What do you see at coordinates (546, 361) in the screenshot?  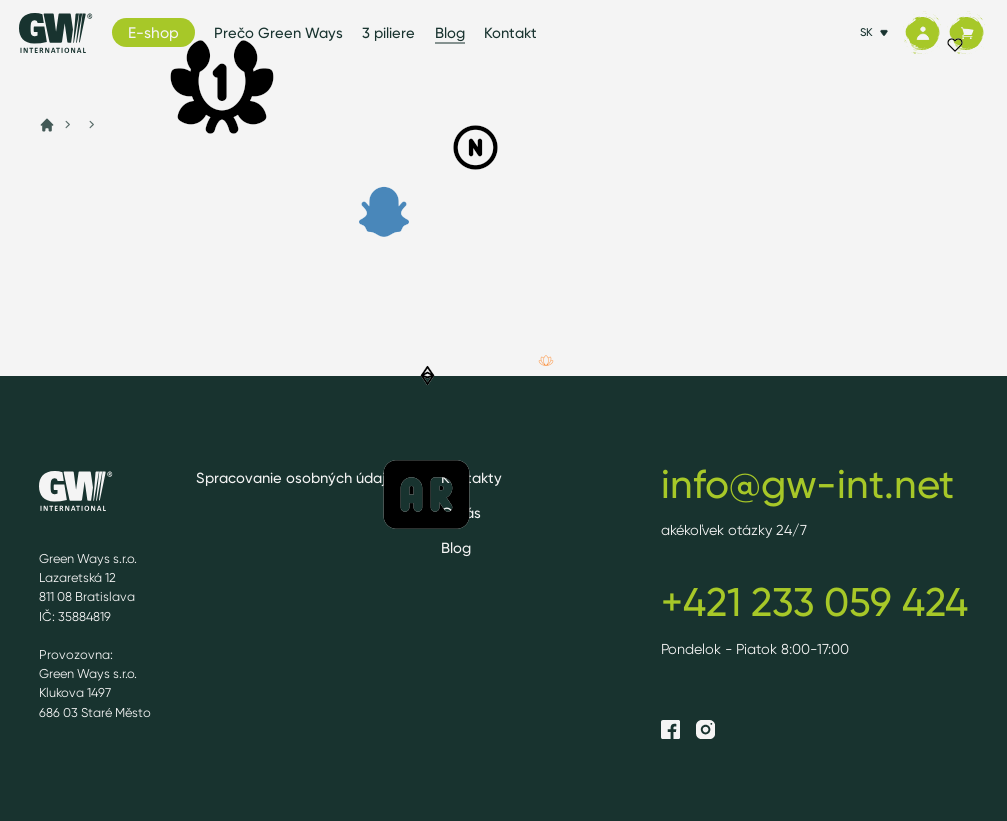 I see `access meditation or mindfulness features` at bounding box center [546, 361].